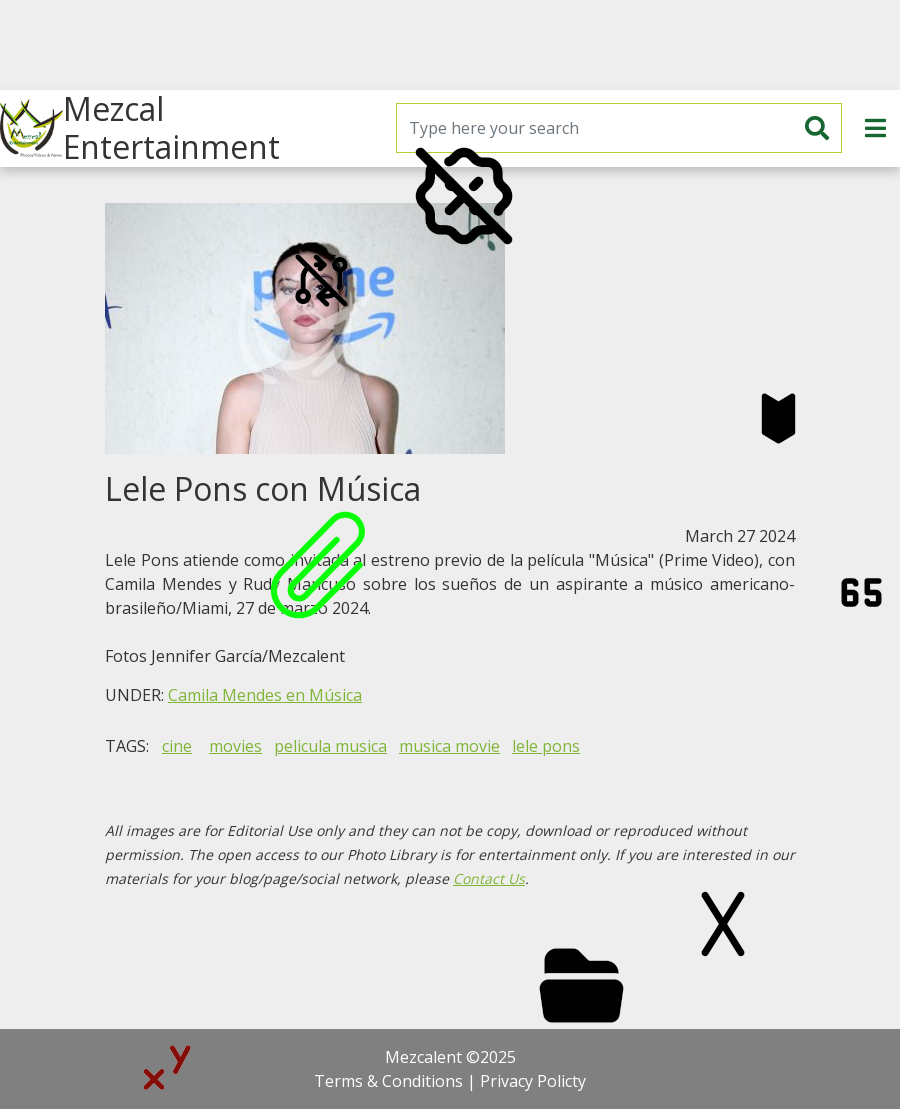 Image resolution: width=900 pixels, height=1109 pixels. I want to click on indicates no discount available, so click(464, 196).